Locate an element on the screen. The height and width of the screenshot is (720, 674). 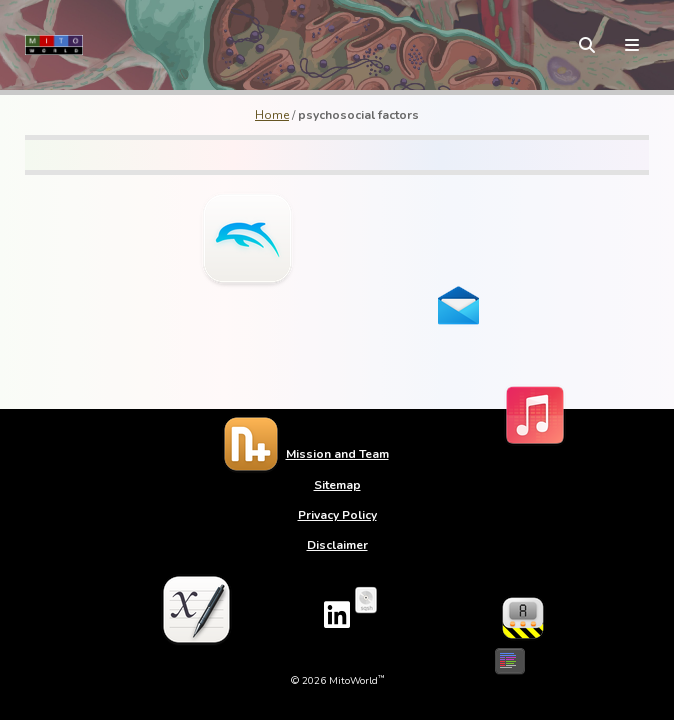
open Xournal++ note-taking app is located at coordinates (196, 609).